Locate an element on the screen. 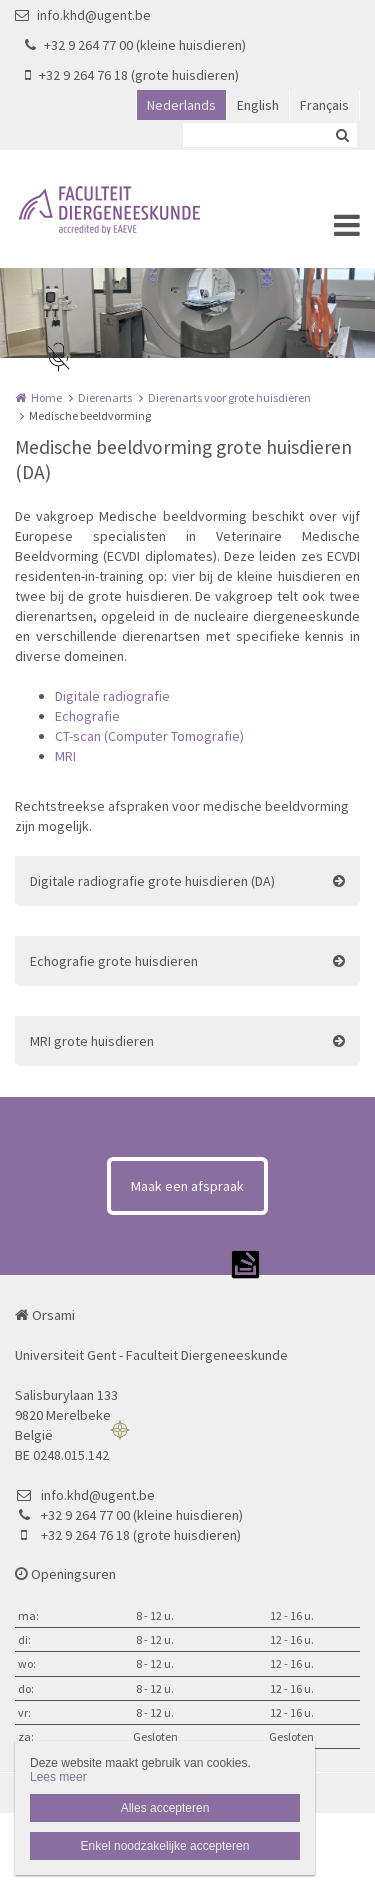  mute your microphone is located at coordinates (58, 356).